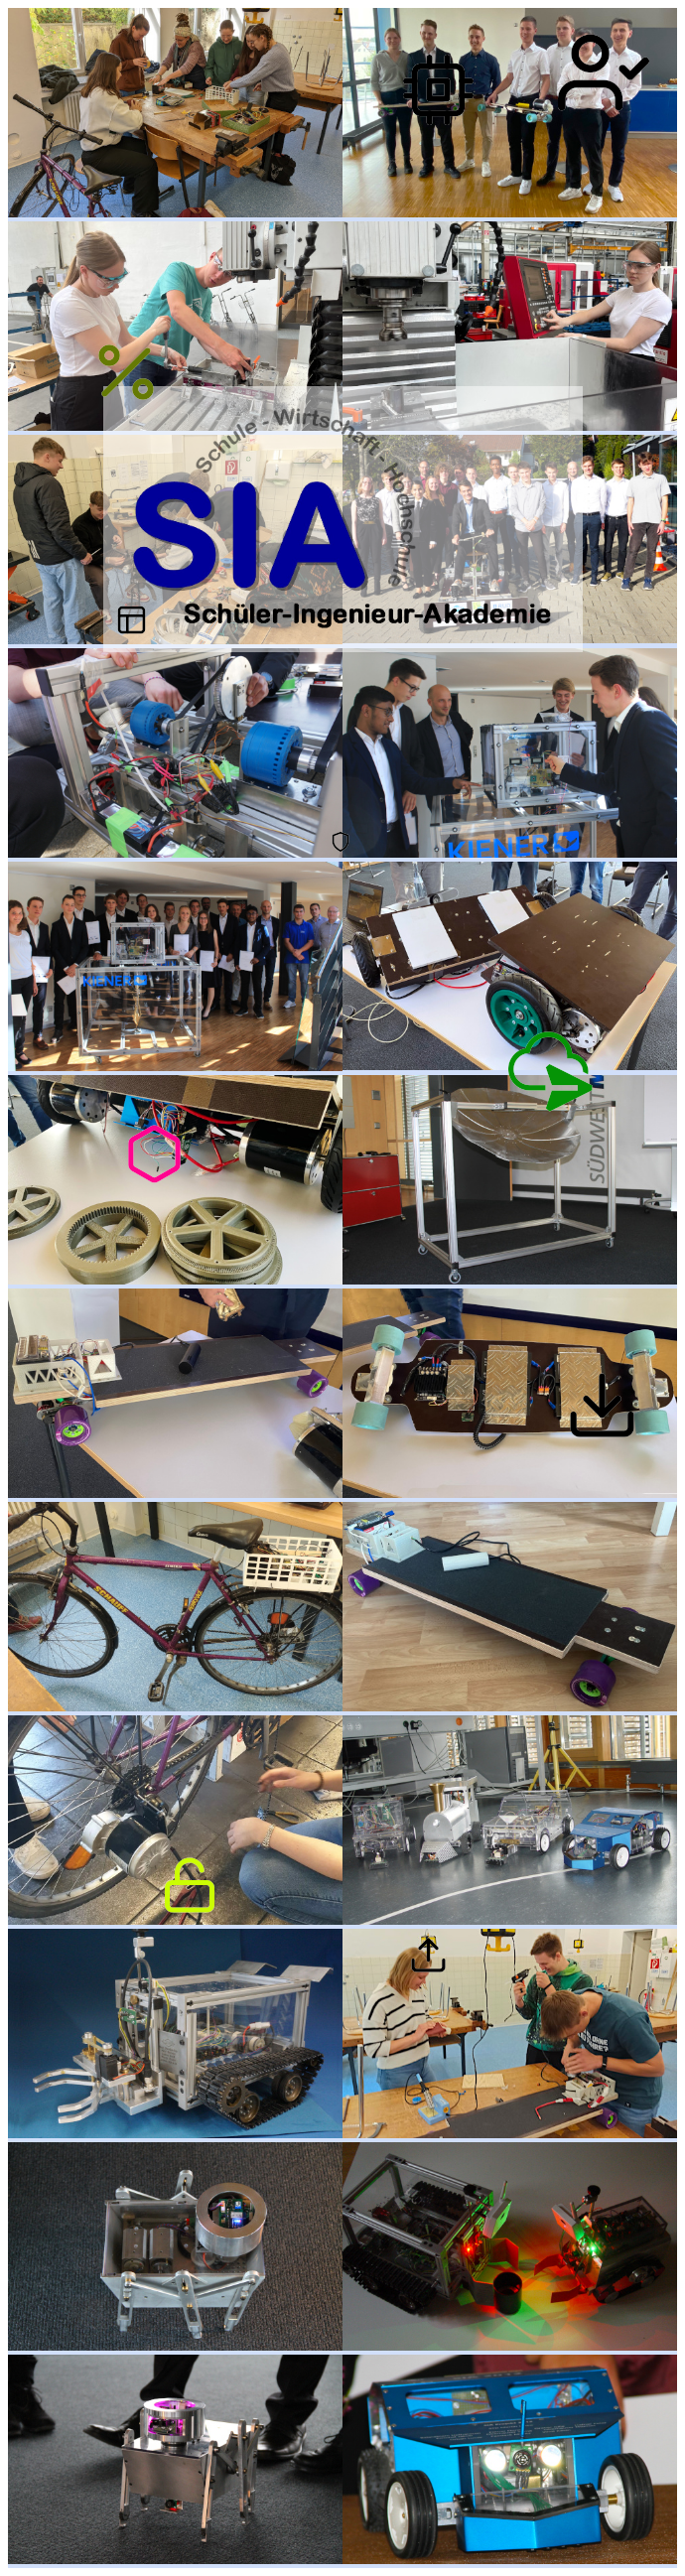  What do you see at coordinates (604, 72) in the screenshot?
I see `verify or approve a user account` at bounding box center [604, 72].